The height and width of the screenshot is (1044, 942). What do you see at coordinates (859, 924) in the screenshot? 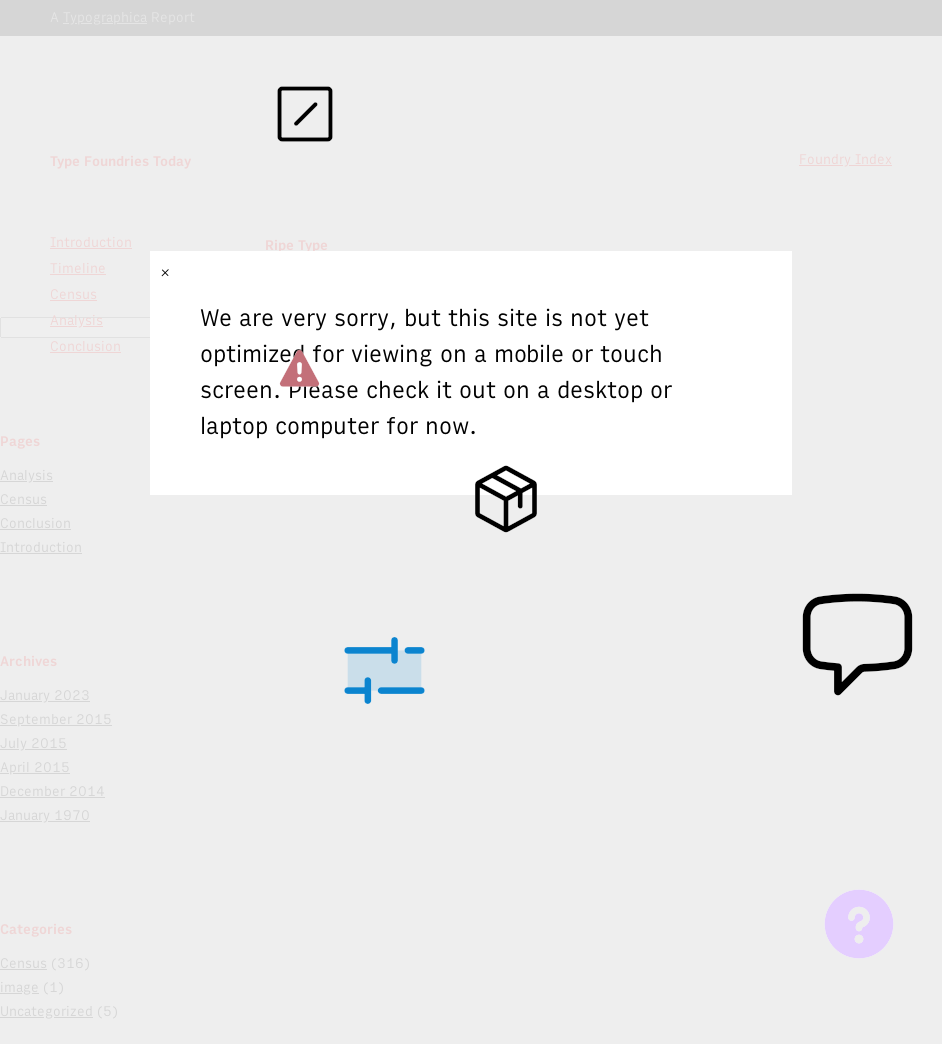
I see `access help or support information` at bounding box center [859, 924].